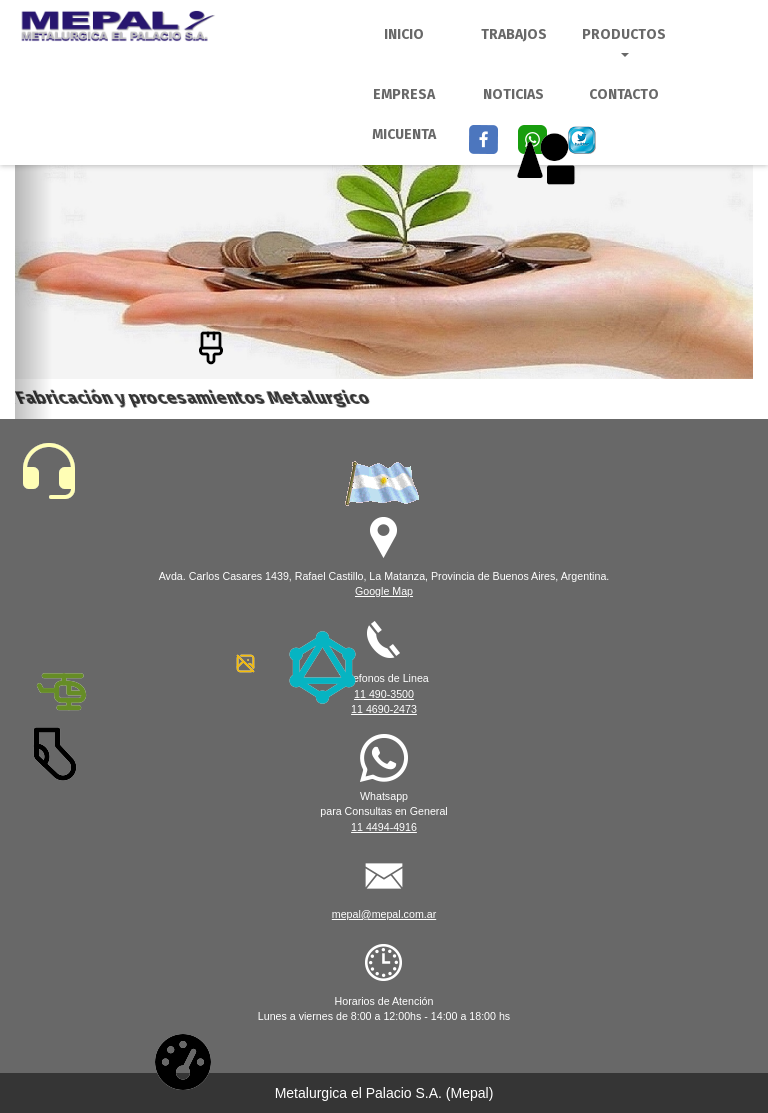  I want to click on contact customer support, so click(49, 469).